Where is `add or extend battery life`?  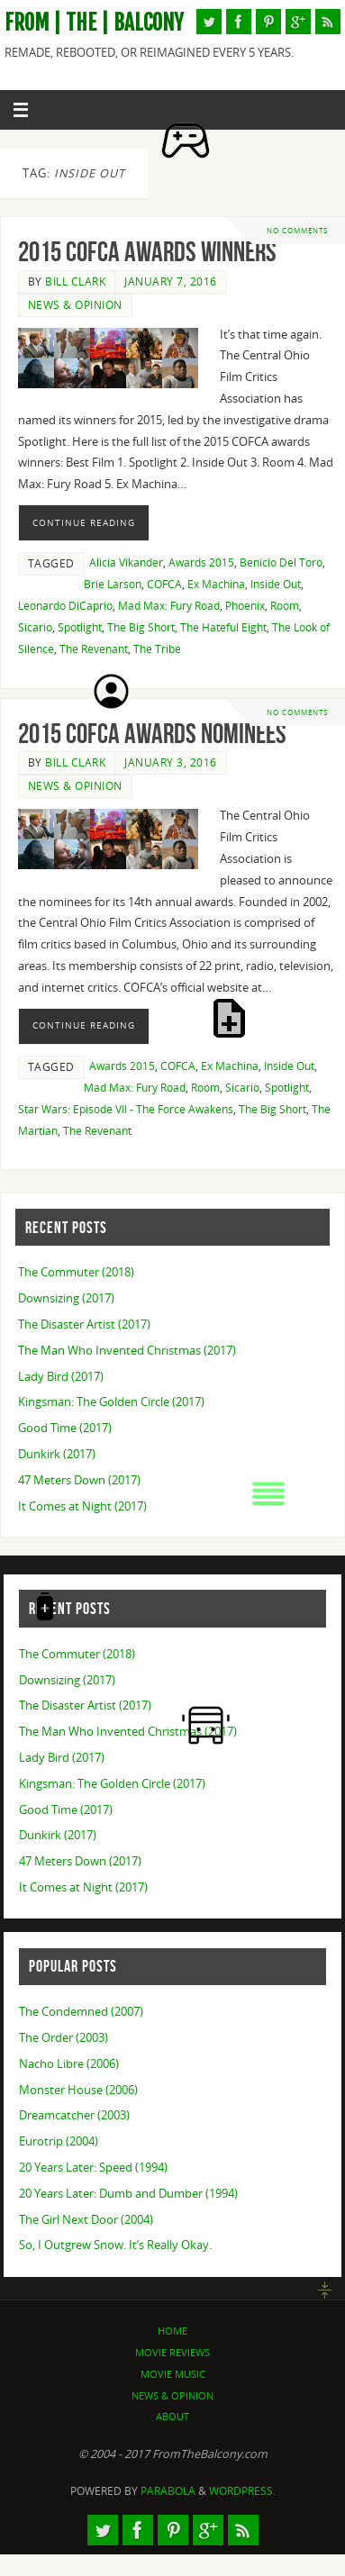 add or extend battery life is located at coordinates (45, 1607).